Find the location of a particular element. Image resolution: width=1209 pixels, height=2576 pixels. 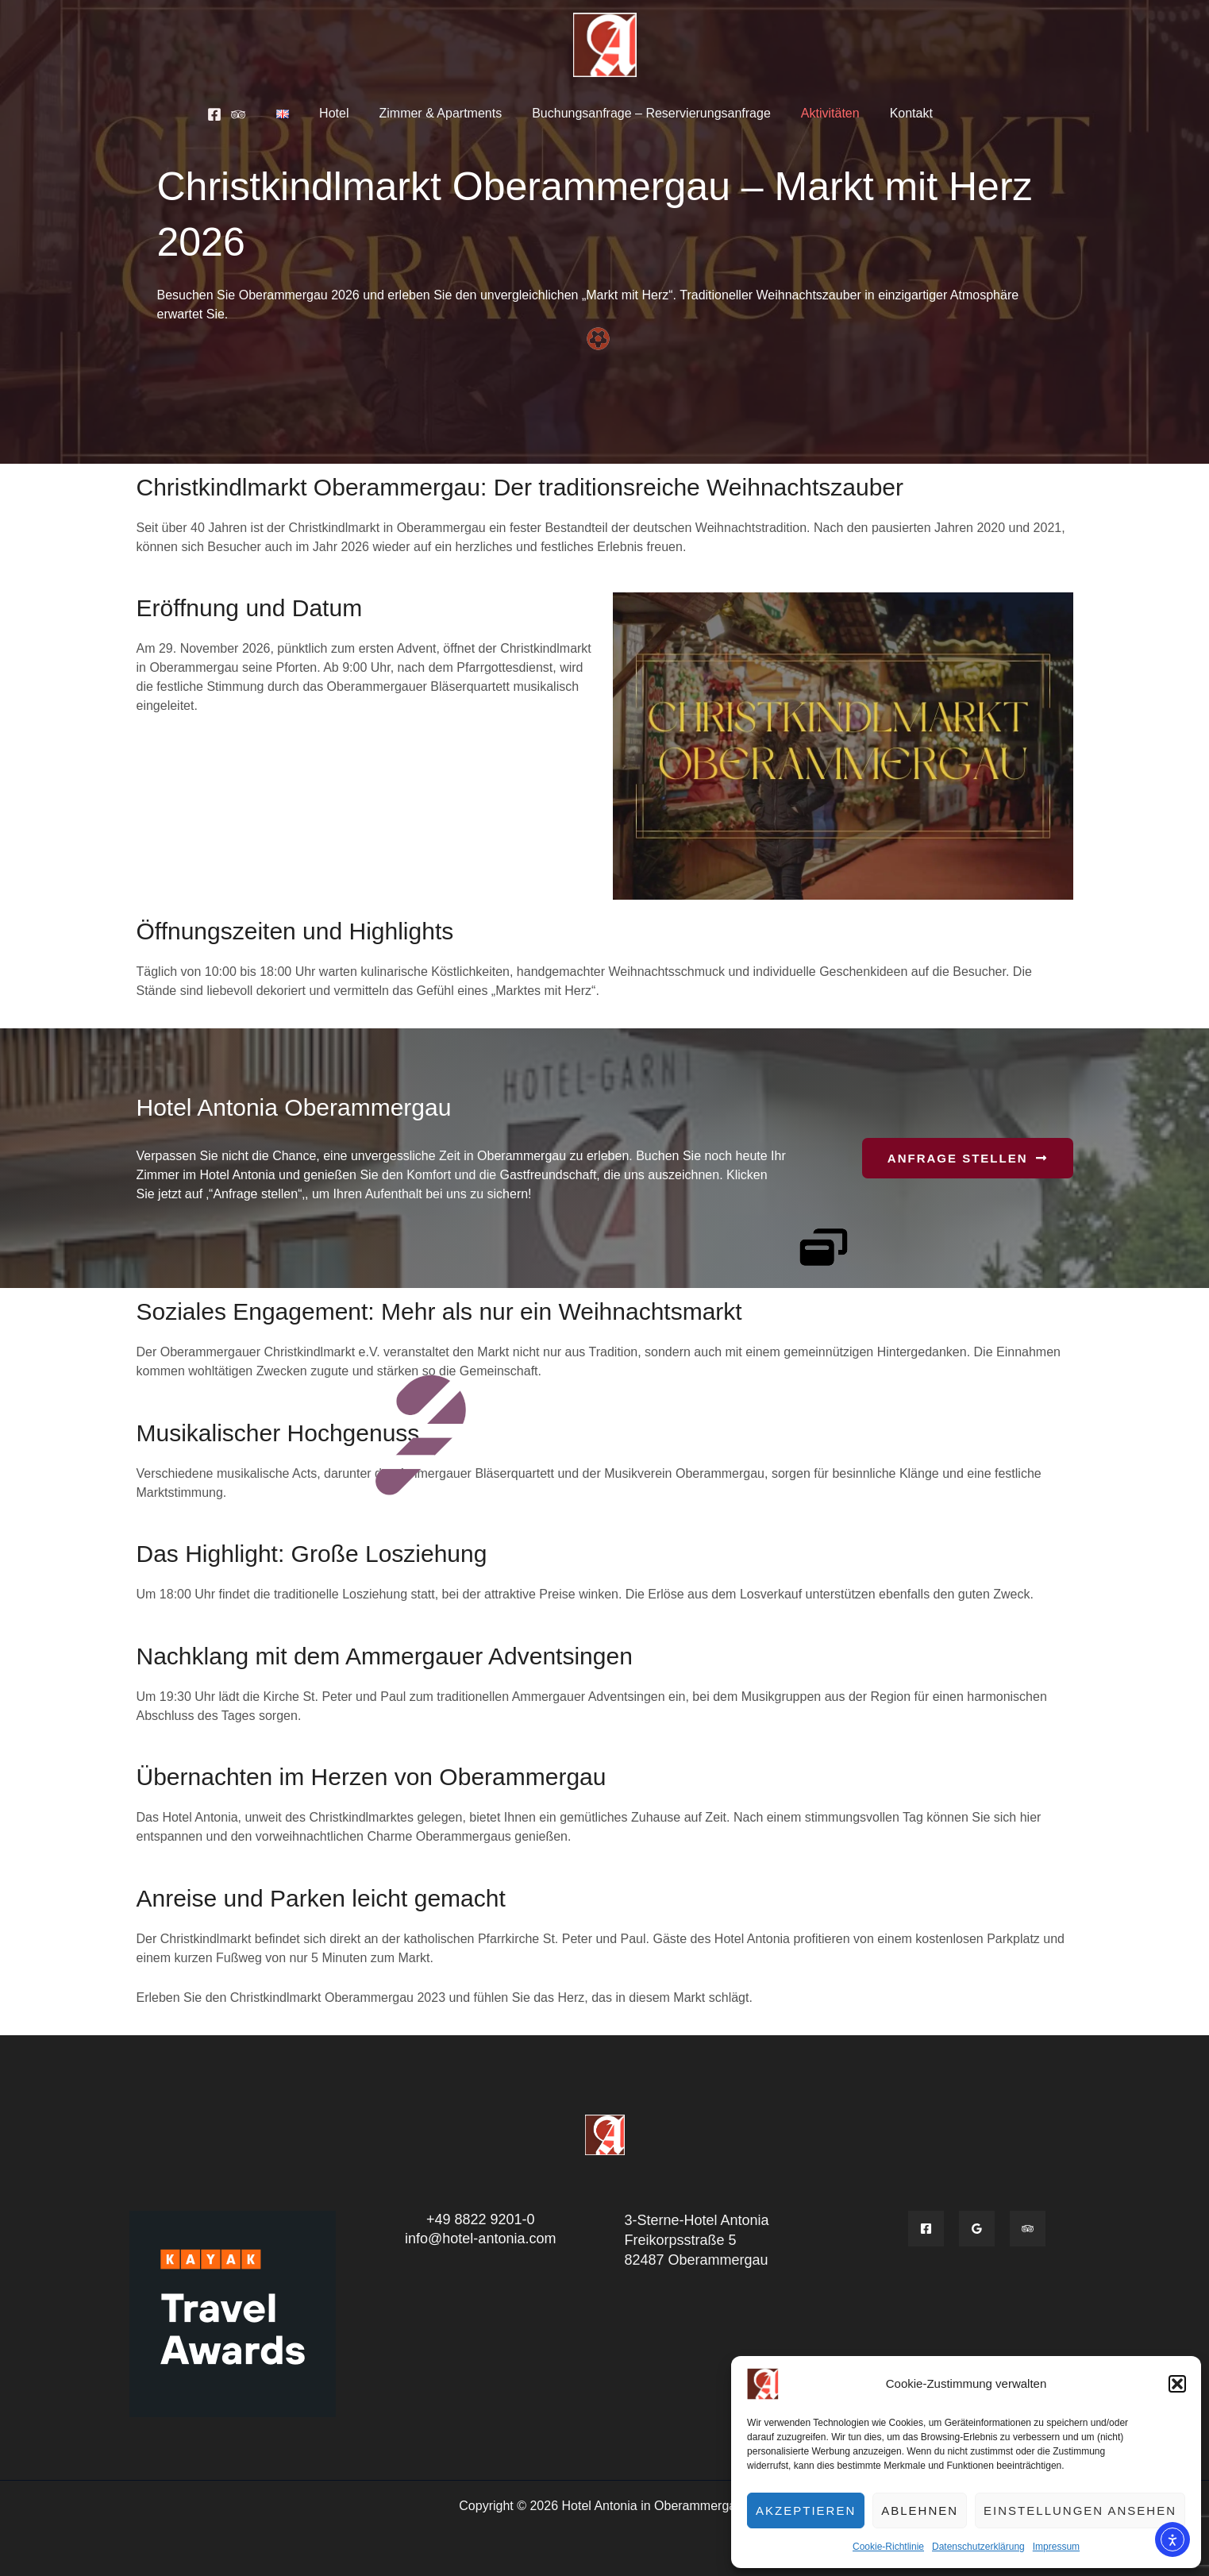

restore window to previous size is located at coordinates (823, 1247).